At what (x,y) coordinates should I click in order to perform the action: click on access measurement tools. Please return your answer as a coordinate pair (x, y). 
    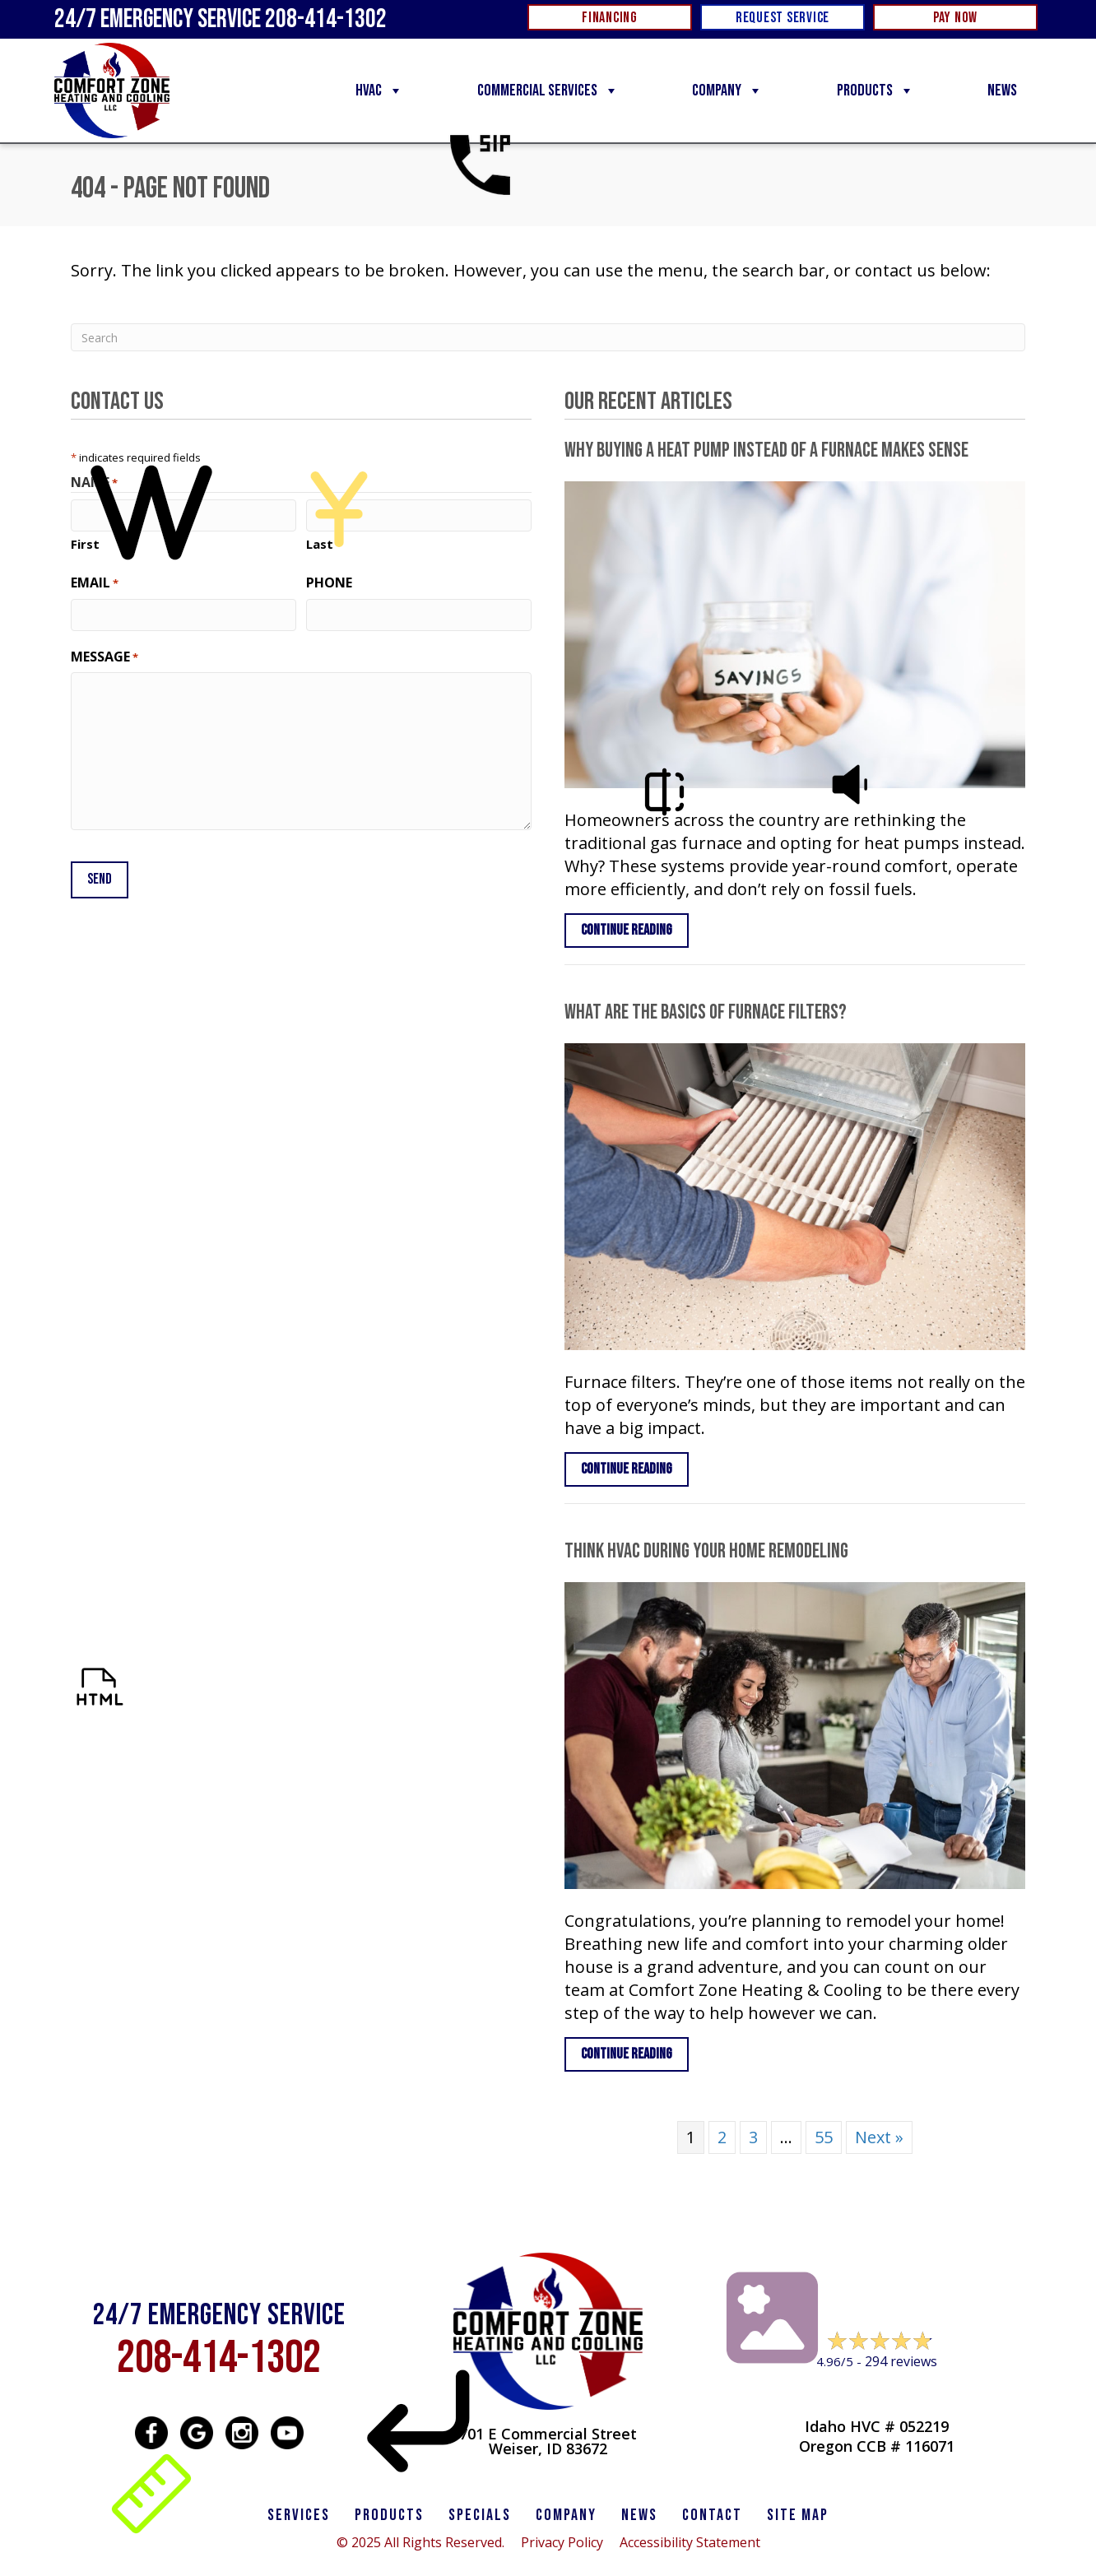
    Looking at the image, I should click on (151, 2494).